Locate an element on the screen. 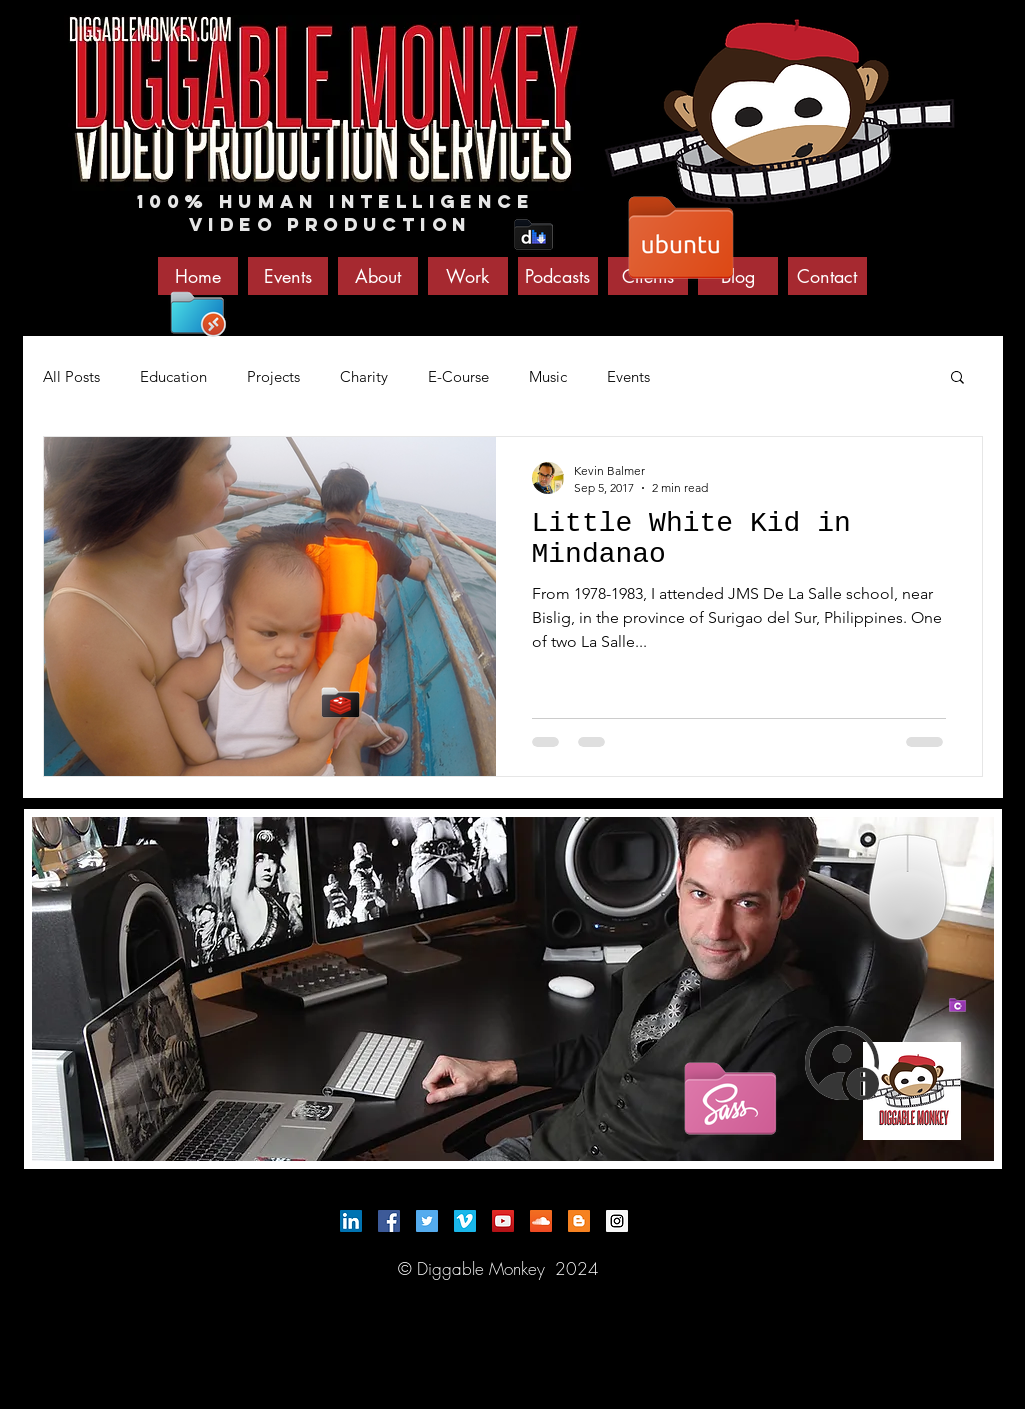 The width and height of the screenshot is (1025, 1409). open deemix music downloads folder is located at coordinates (533, 235).